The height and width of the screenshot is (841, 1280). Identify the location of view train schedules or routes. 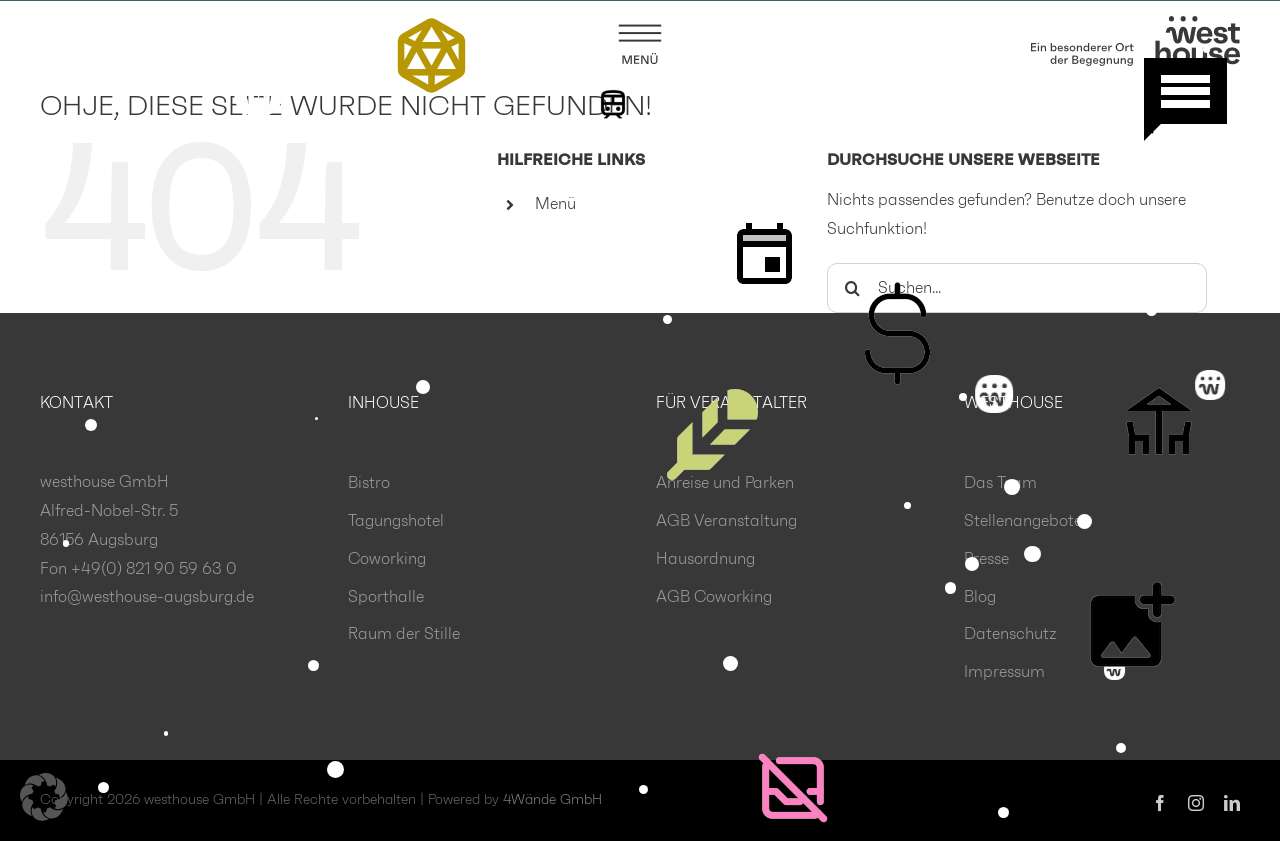
(613, 105).